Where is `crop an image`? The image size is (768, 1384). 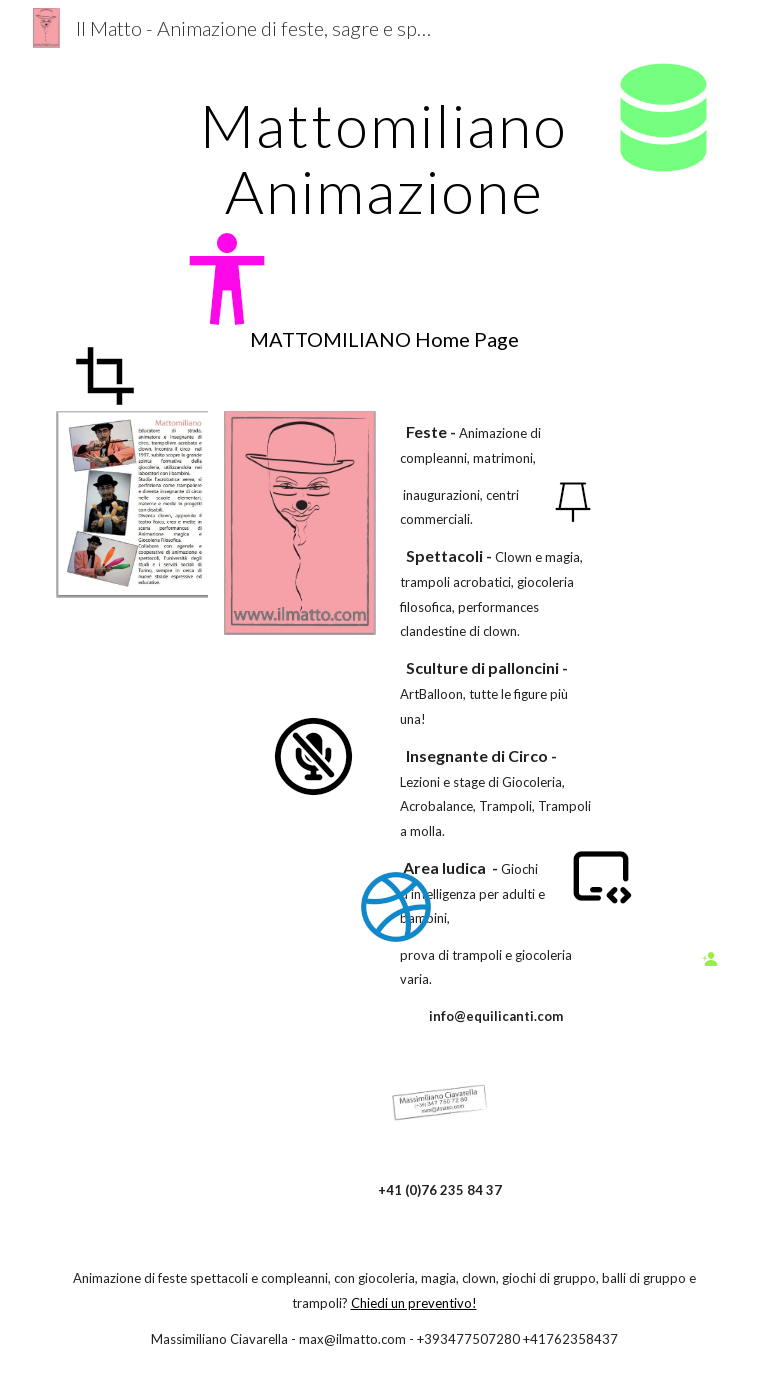
crop an image is located at coordinates (105, 376).